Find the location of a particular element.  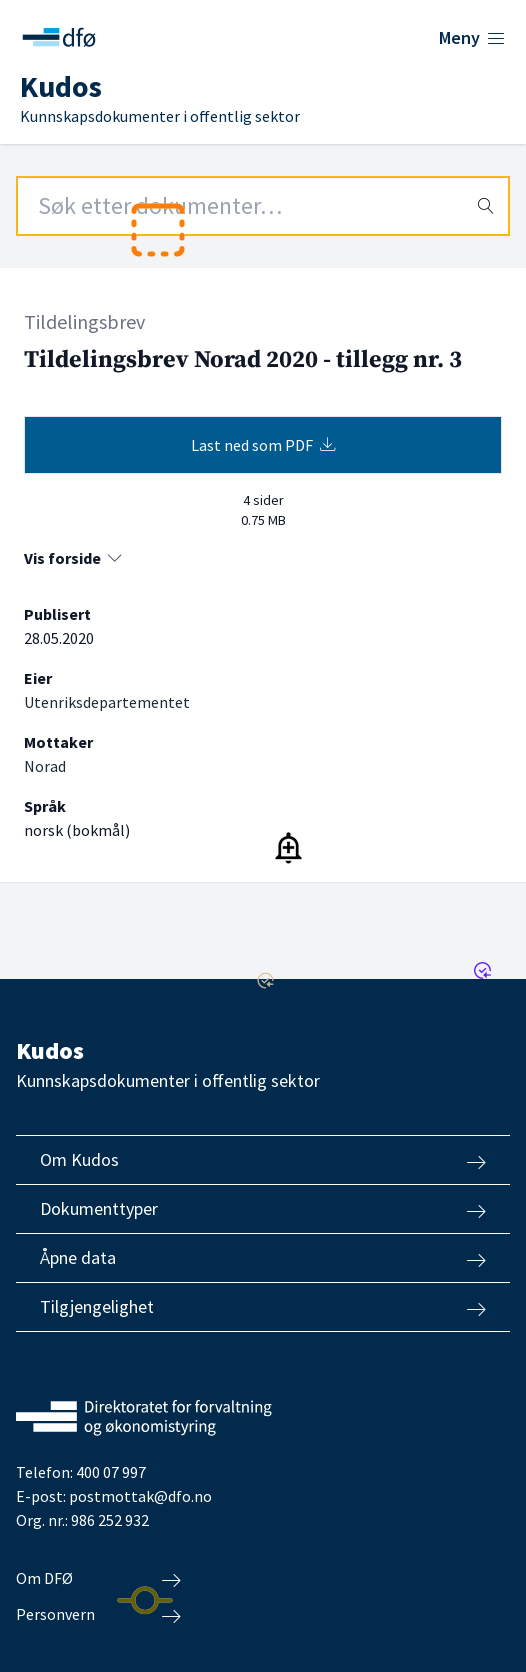

add a new reminder or alert is located at coordinates (288, 847).